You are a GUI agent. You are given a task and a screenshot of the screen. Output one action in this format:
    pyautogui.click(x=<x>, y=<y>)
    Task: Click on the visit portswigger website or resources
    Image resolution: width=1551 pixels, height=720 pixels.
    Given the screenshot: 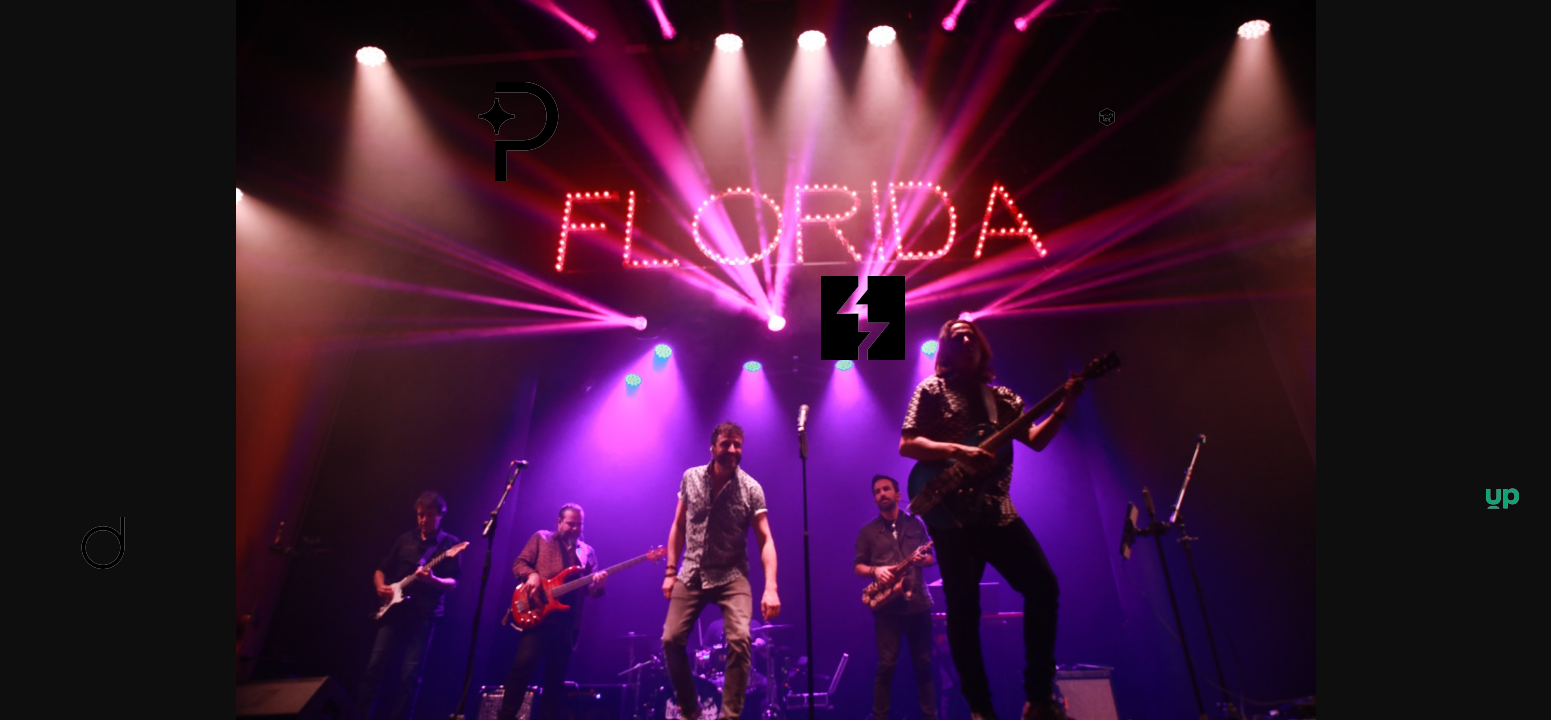 What is the action you would take?
    pyautogui.click(x=863, y=318)
    